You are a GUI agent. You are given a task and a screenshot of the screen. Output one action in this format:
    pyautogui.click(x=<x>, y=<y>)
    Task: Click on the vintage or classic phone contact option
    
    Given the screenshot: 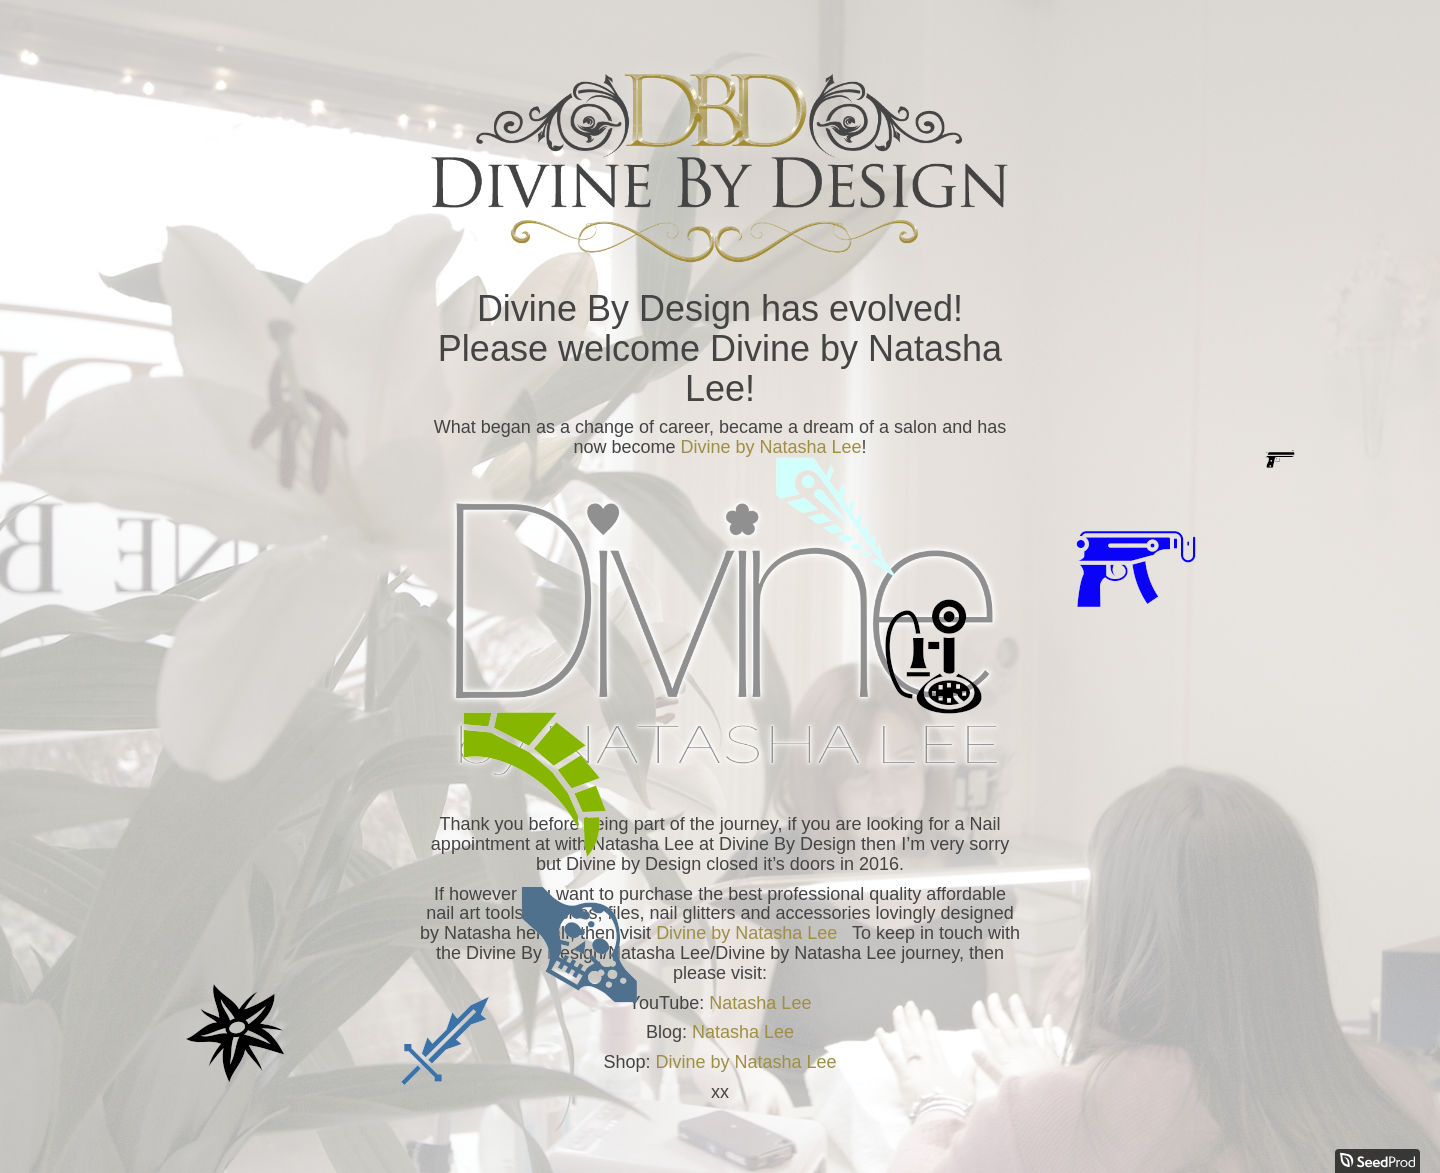 What is the action you would take?
    pyautogui.click(x=933, y=656)
    